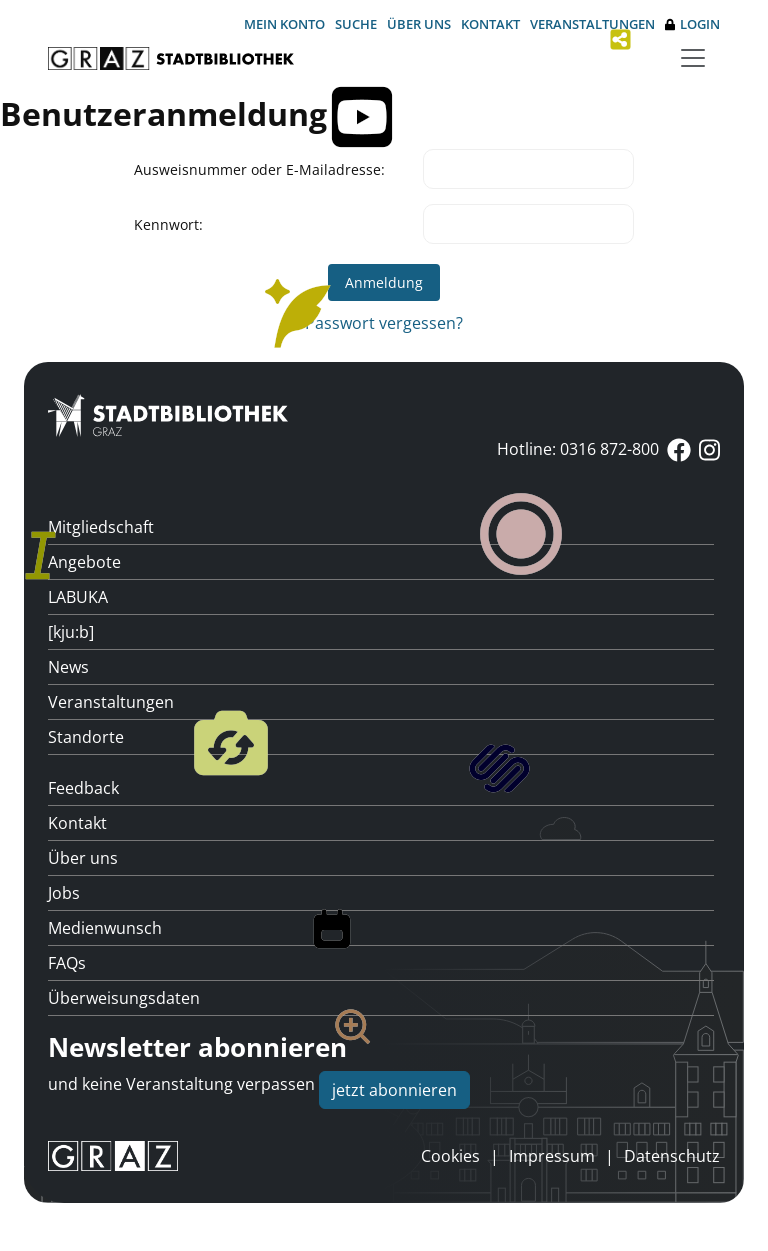 This screenshot has width=768, height=1251. I want to click on zoom in on content, so click(352, 1026).